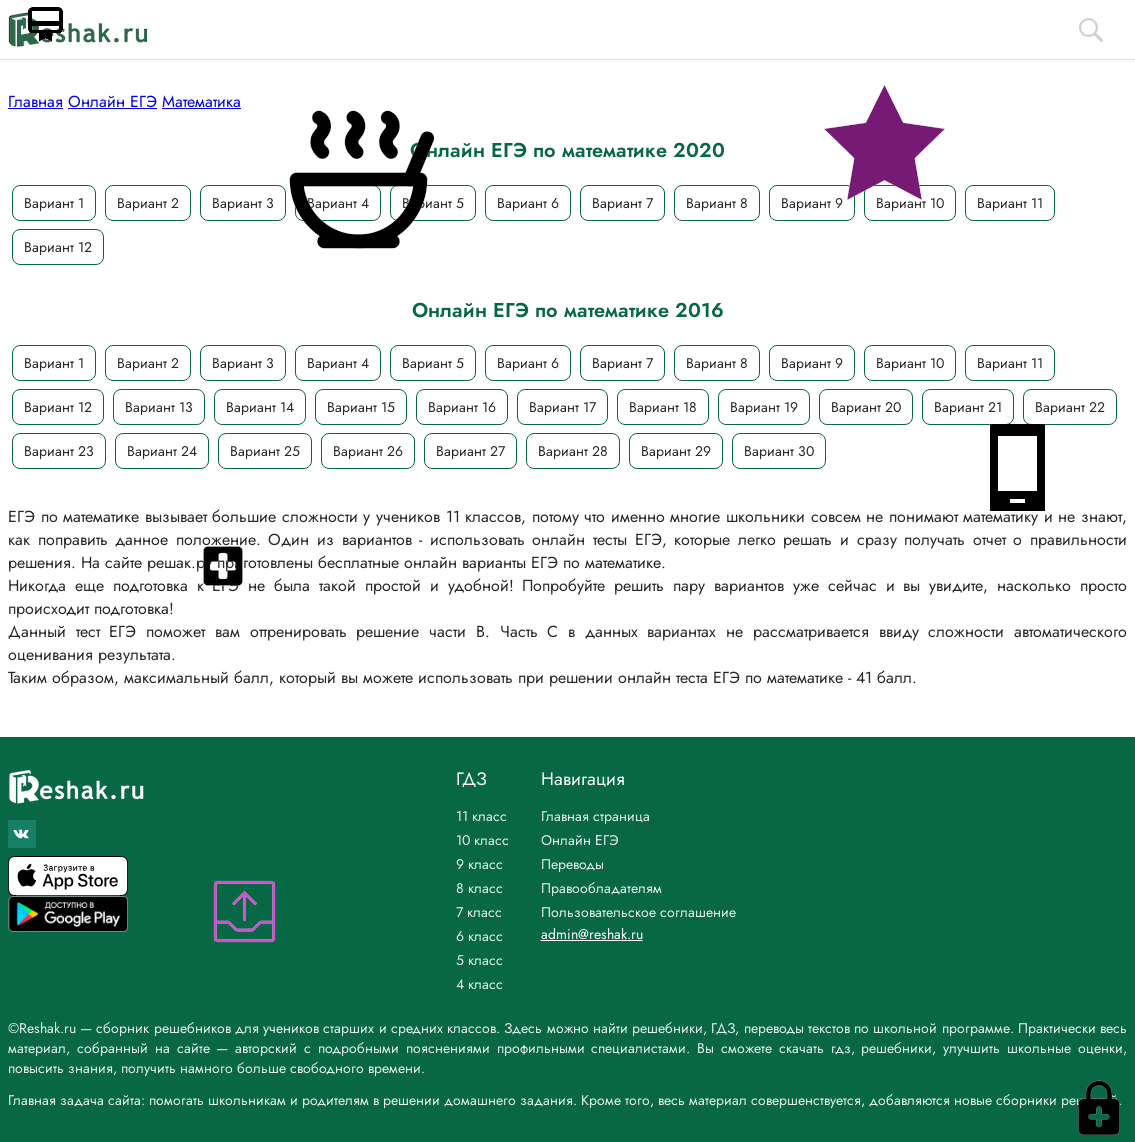 The image size is (1135, 1142). What do you see at coordinates (358, 179) in the screenshot?
I see `browse soup or hot food options` at bounding box center [358, 179].